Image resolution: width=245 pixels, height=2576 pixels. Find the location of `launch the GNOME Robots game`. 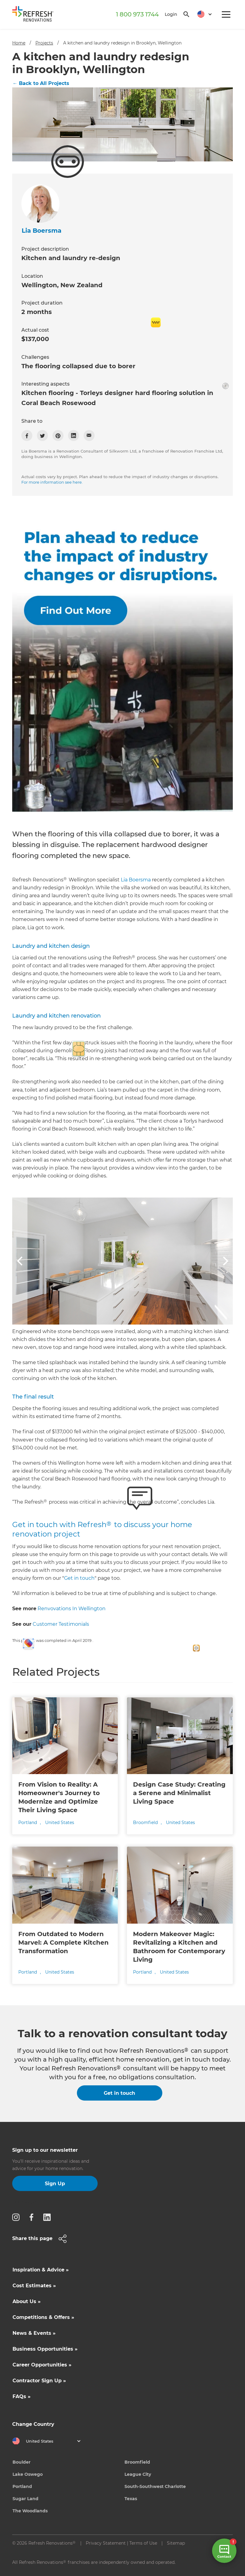

launch the GNOME Robots game is located at coordinates (67, 161).